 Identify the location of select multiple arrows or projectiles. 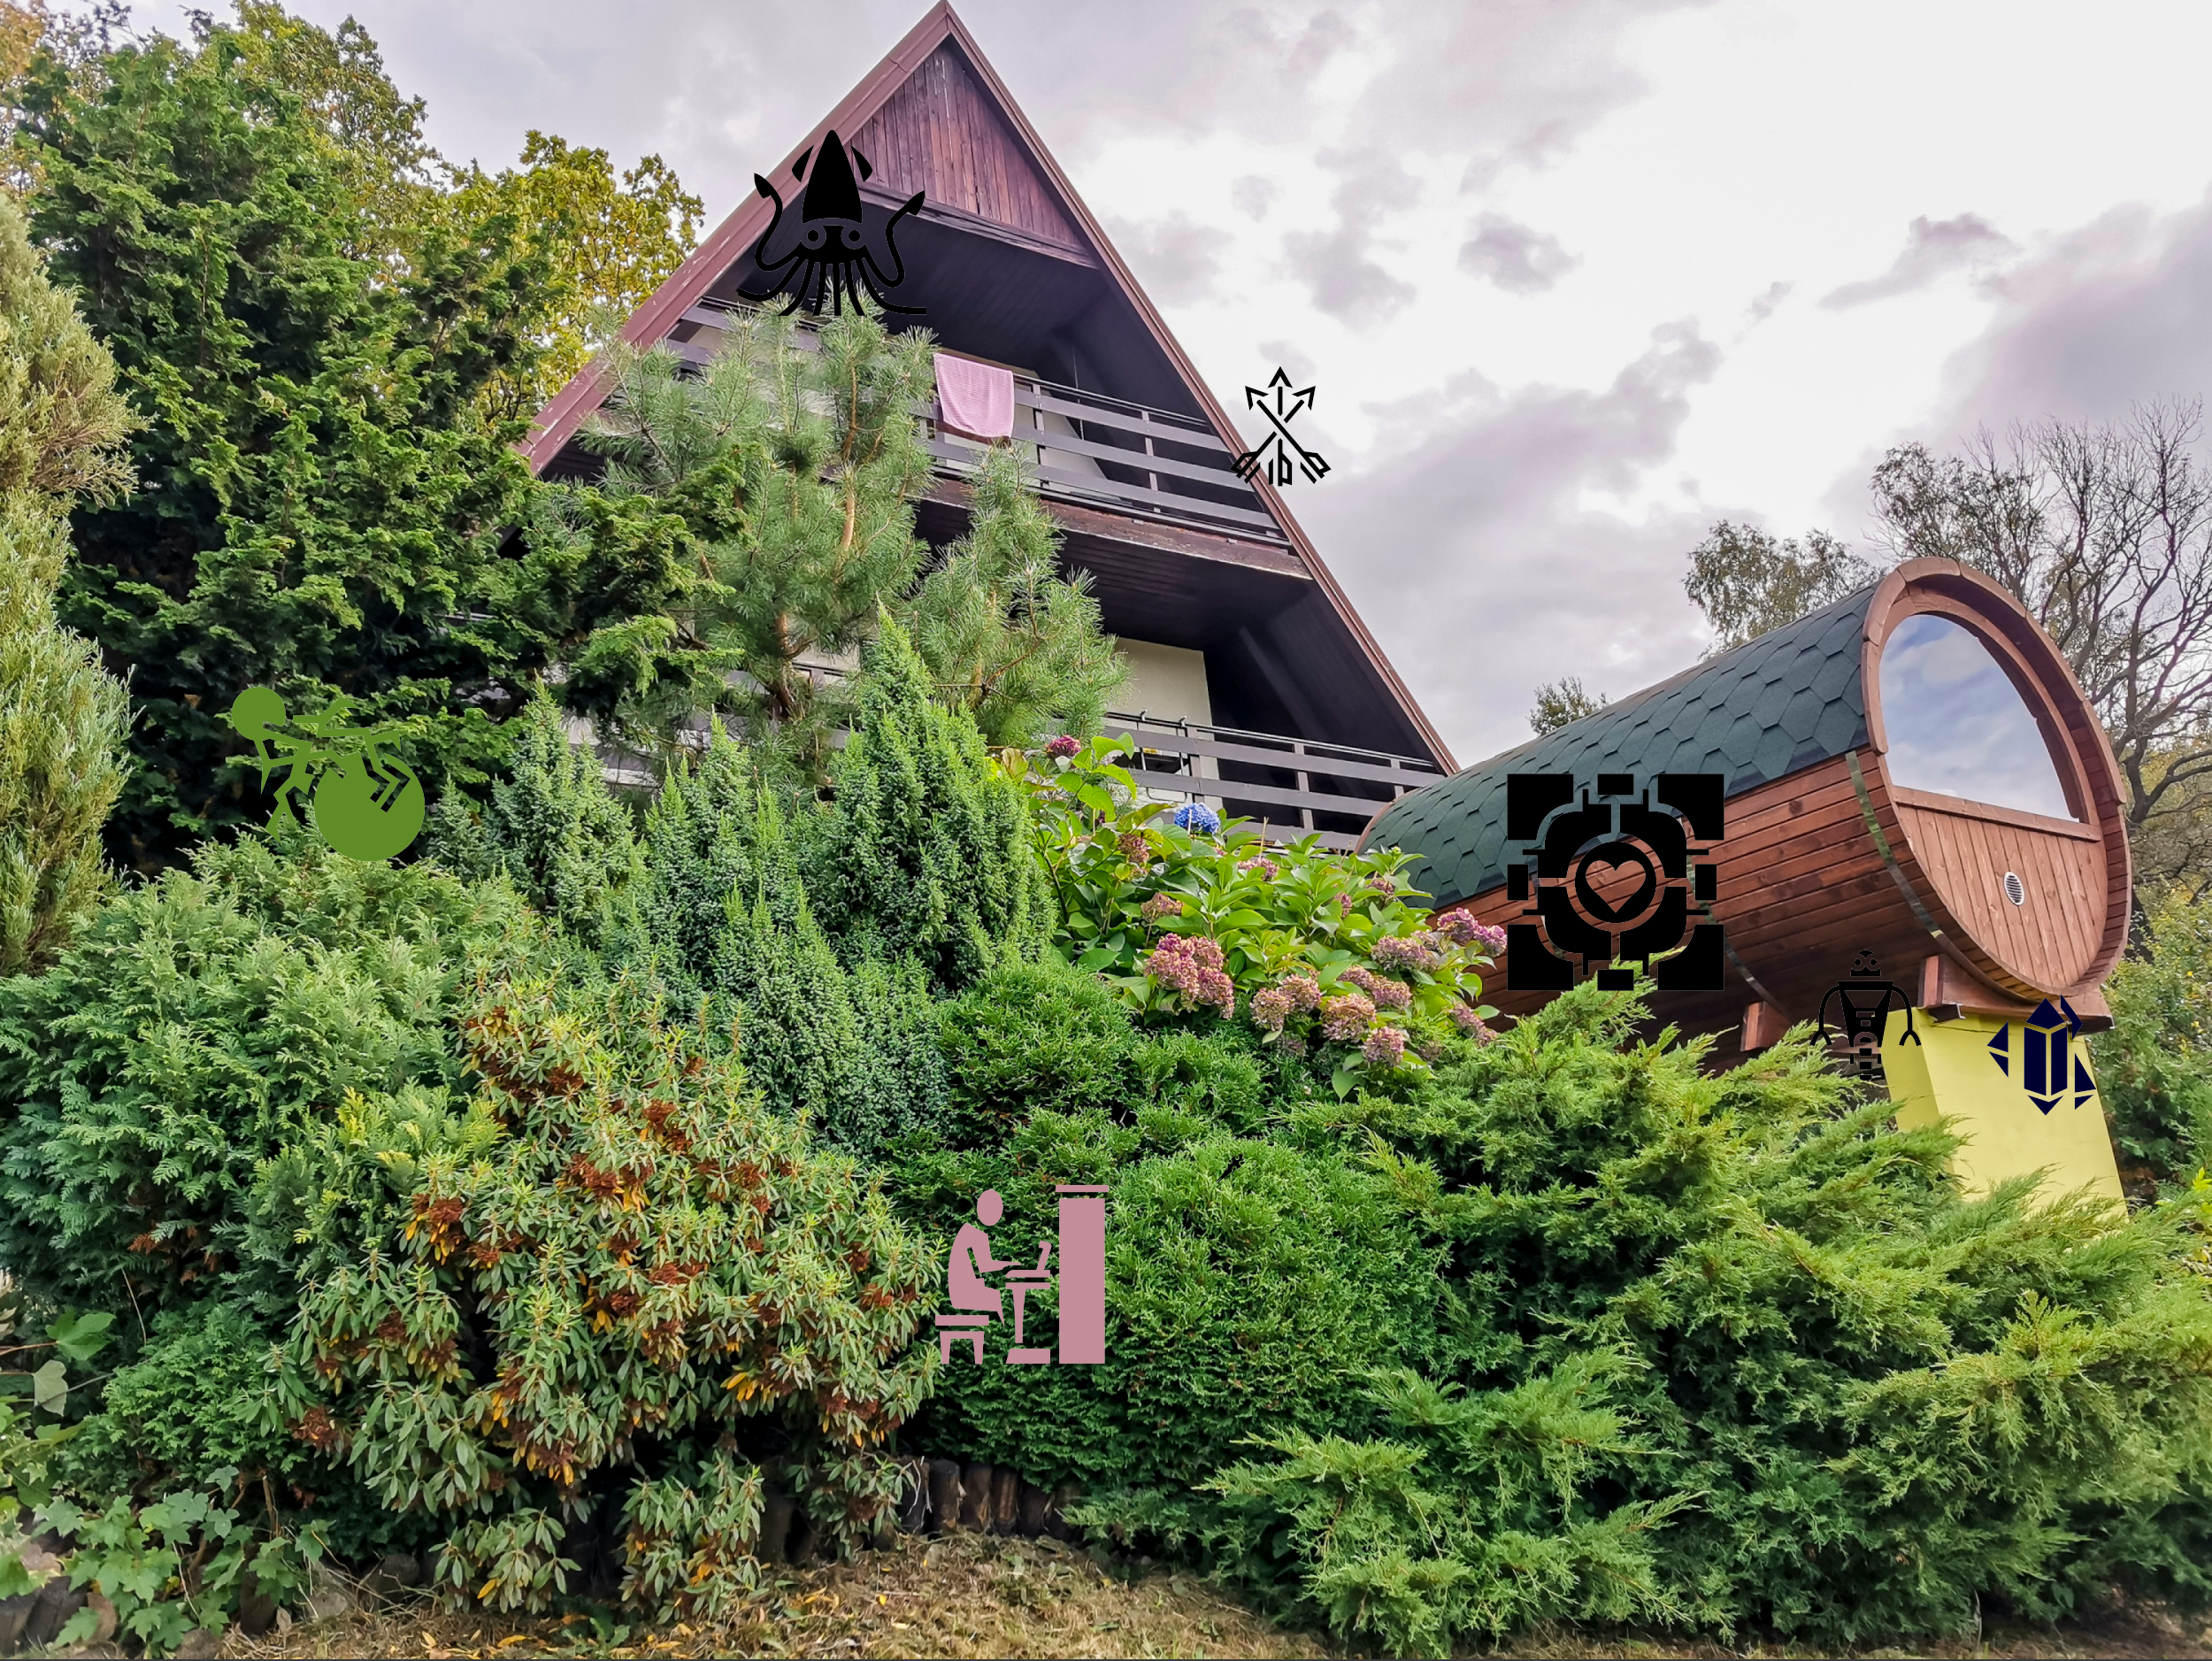
(1279, 427).